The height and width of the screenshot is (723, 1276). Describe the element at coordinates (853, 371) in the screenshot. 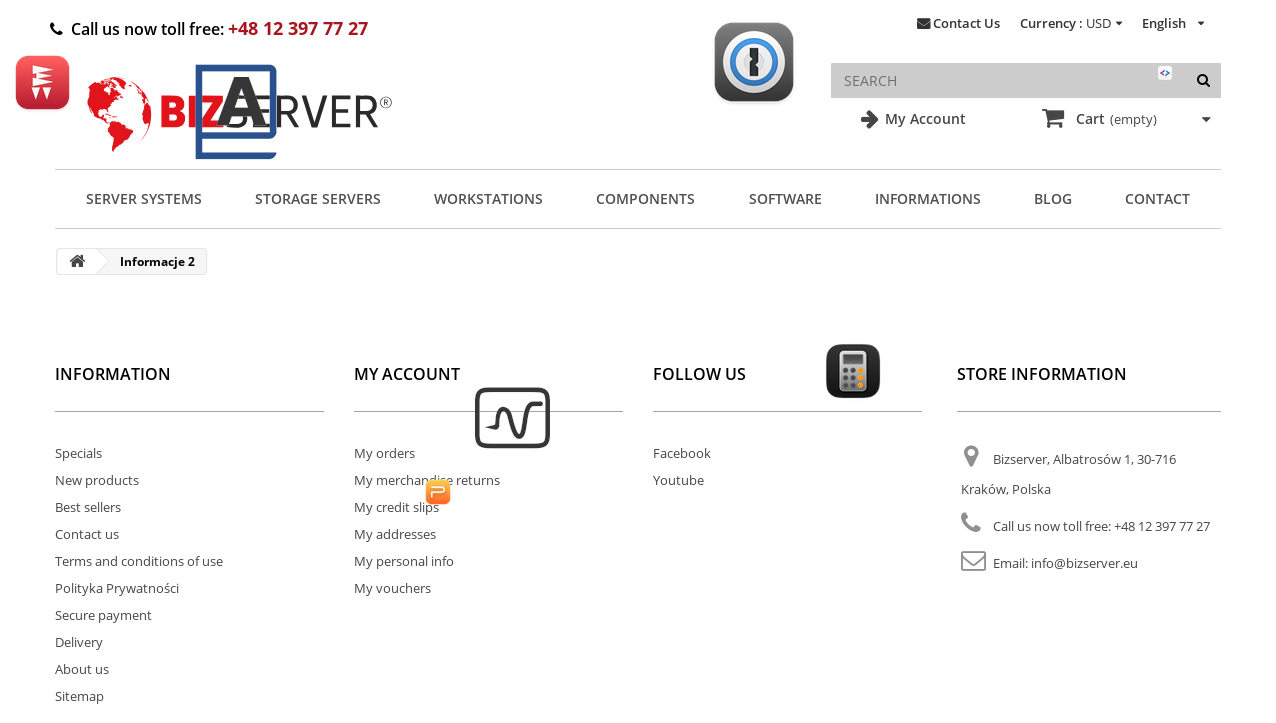

I see `open the calculator app` at that location.